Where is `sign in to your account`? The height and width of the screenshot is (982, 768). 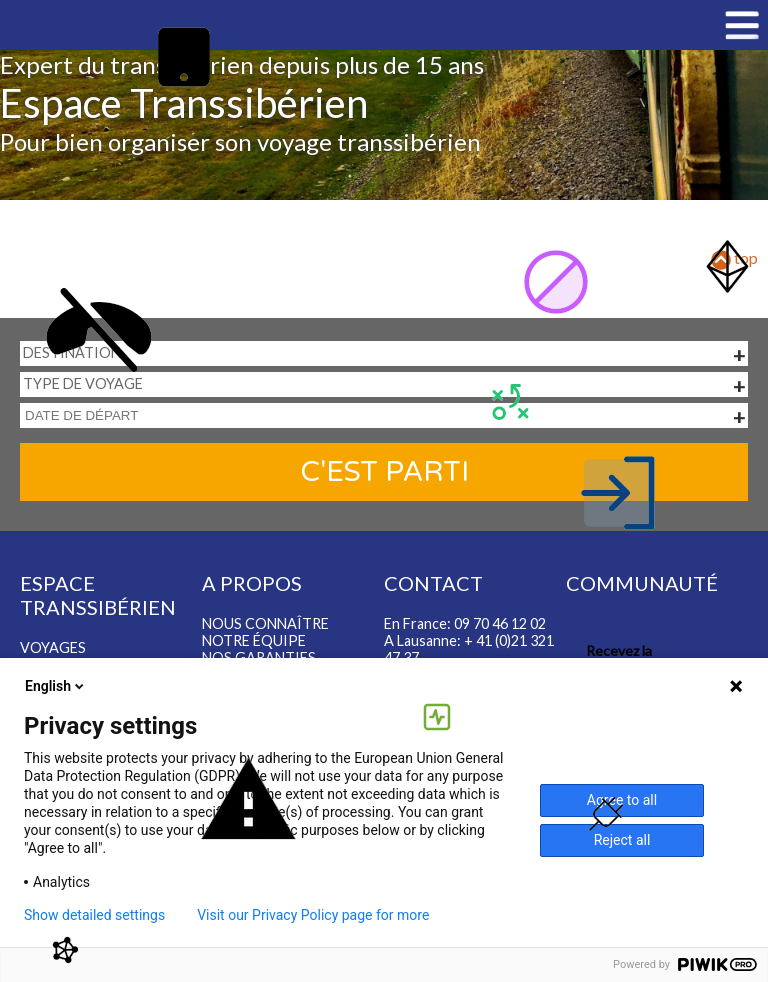
sign in to your account is located at coordinates (624, 493).